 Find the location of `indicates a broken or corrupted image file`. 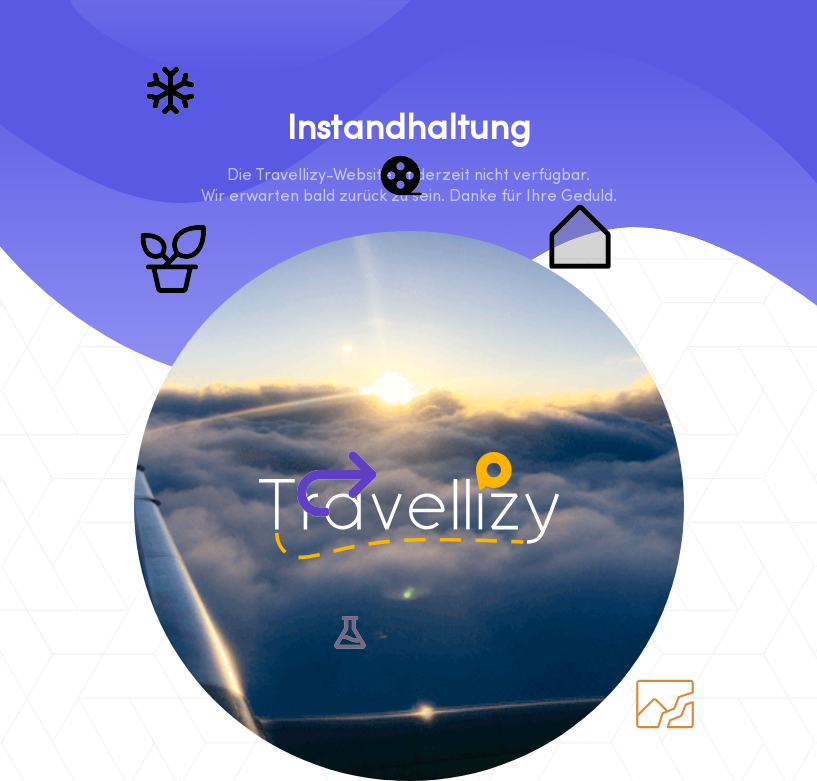

indicates a broken or corrupted image file is located at coordinates (665, 704).